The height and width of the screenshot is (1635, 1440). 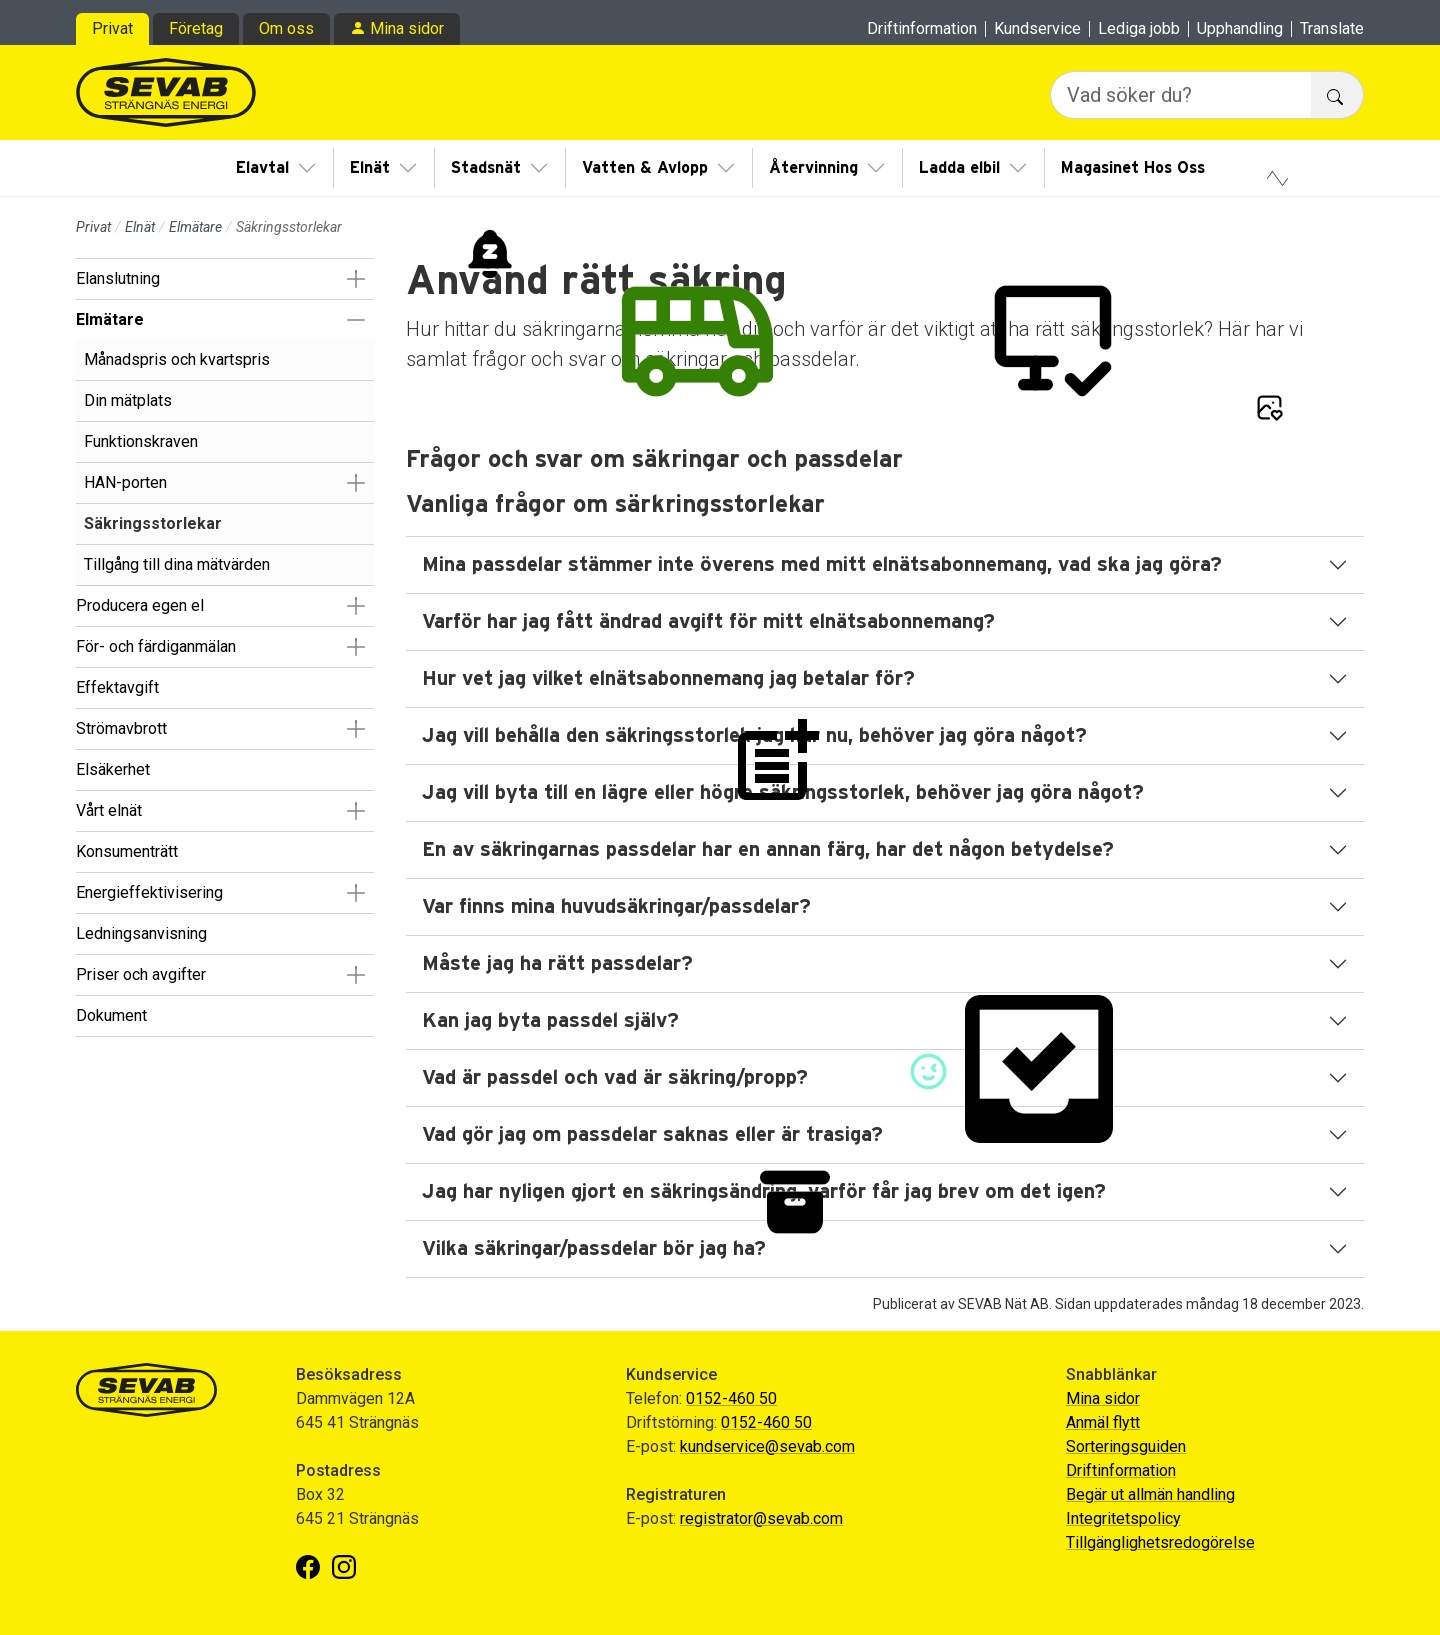 I want to click on view public transit options, so click(x=697, y=341).